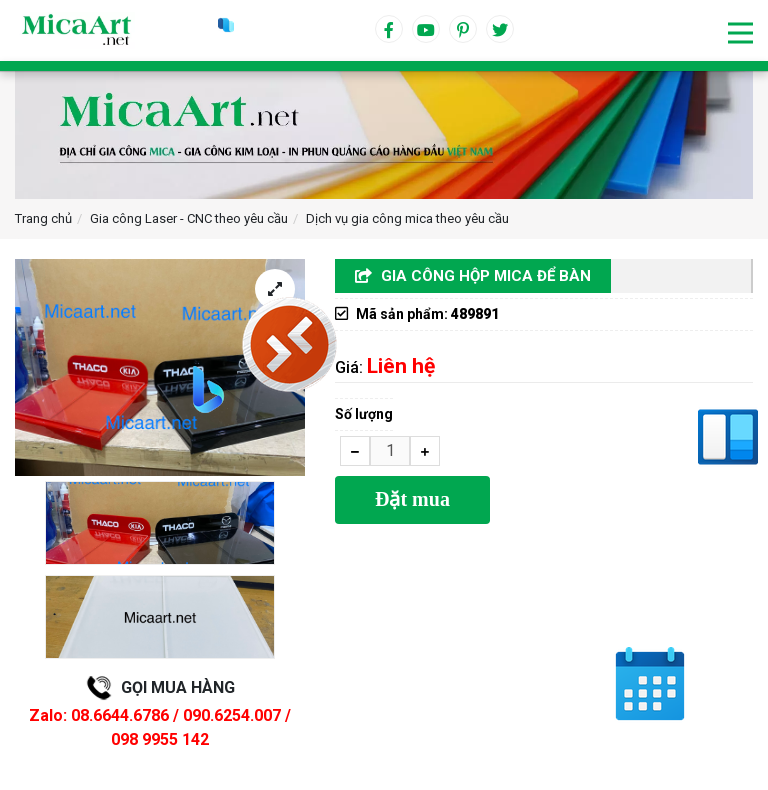  I want to click on open the Bing search app, so click(208, 389).